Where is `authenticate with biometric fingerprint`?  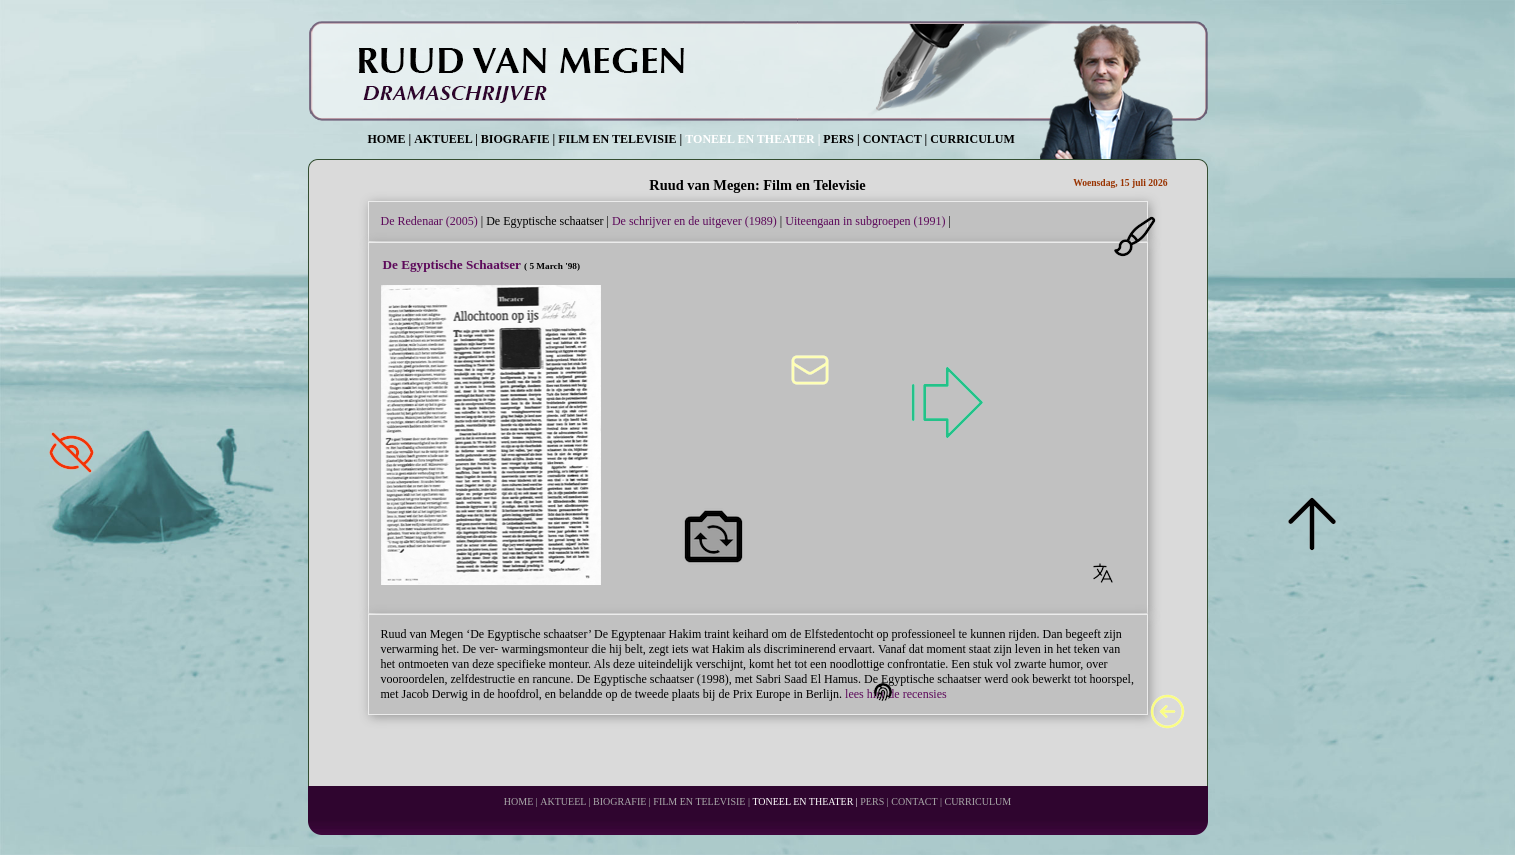
authenticate with biometric fingerprint is located at coordinates (883, 692).